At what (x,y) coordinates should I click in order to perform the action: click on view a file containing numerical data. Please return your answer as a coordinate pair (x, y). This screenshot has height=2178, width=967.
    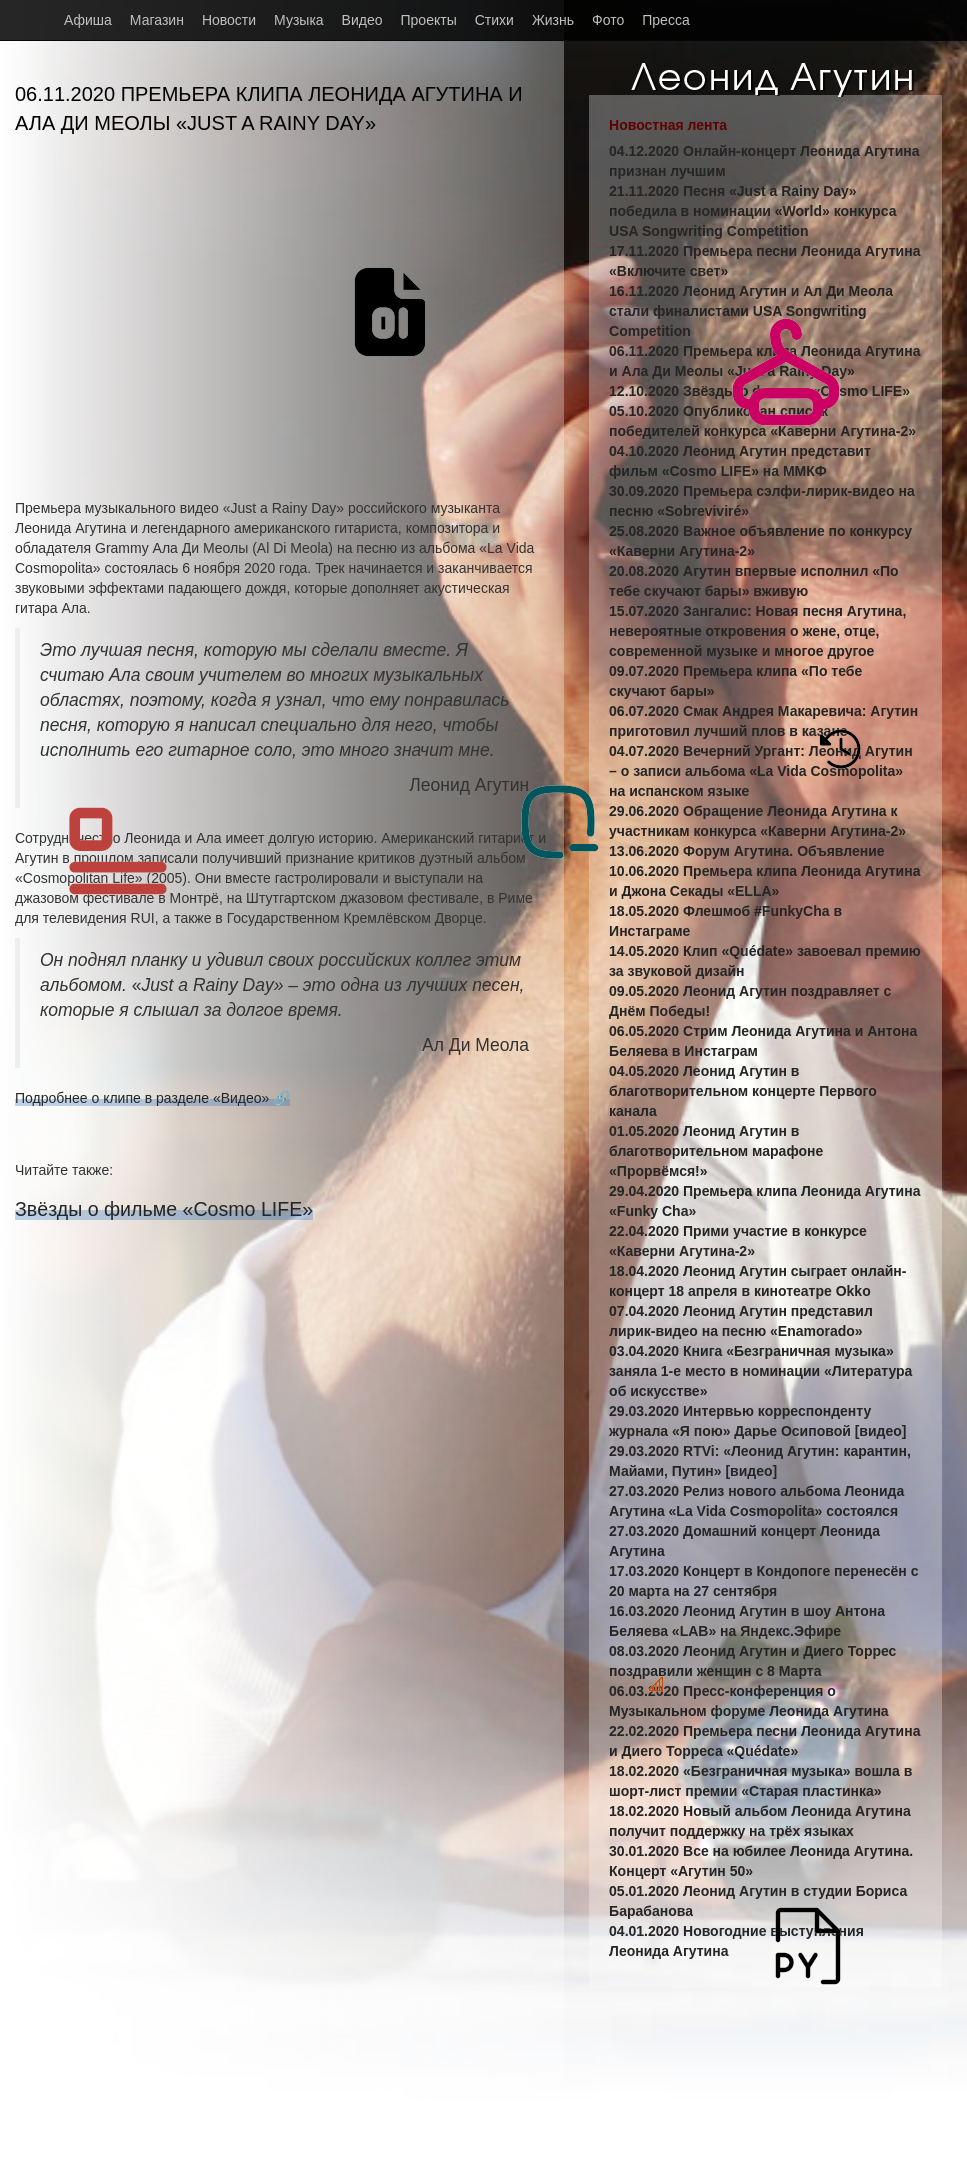
    Looking at the image, I should click on (390, 312).